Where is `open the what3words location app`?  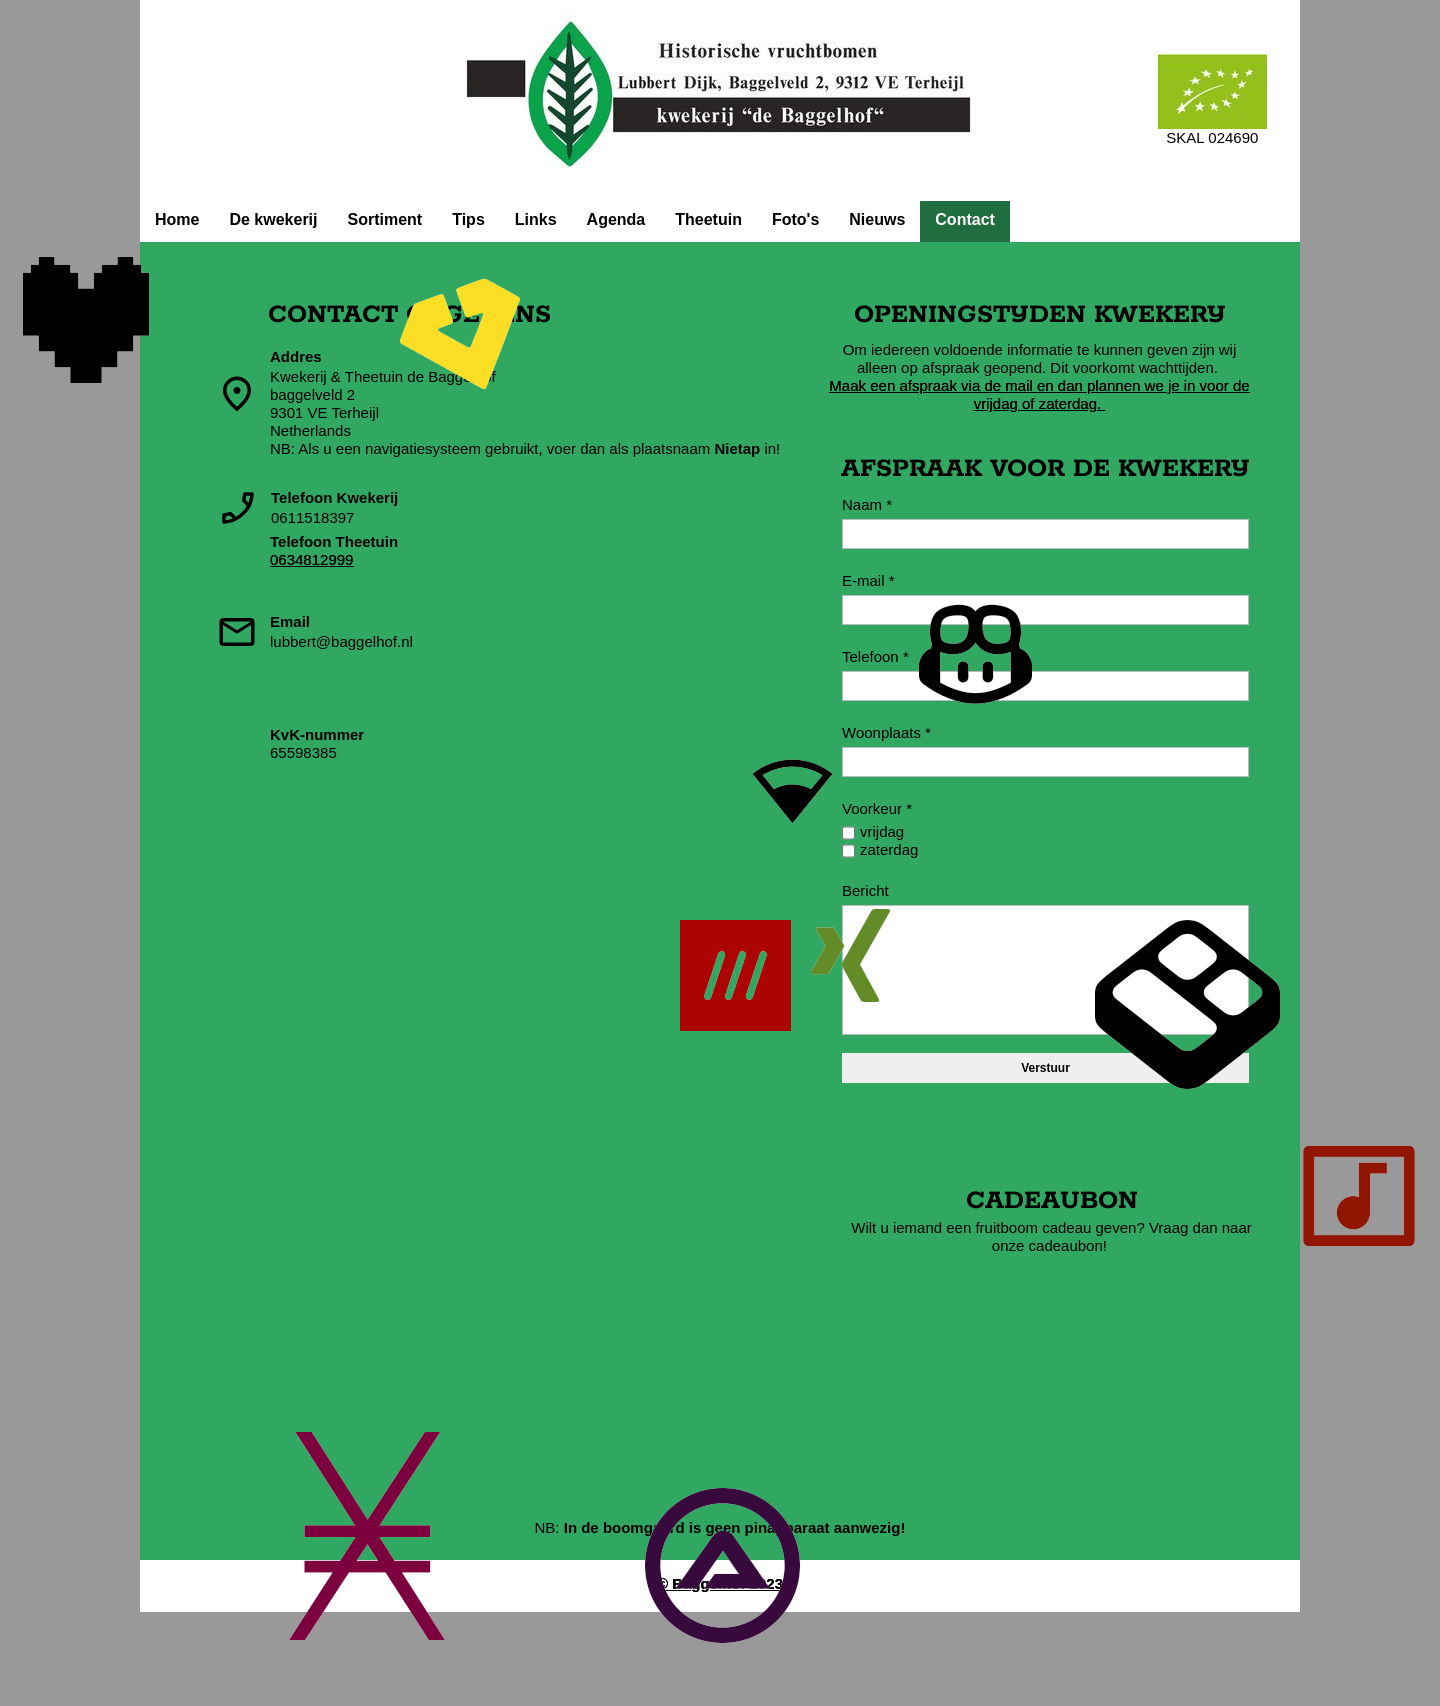 open the what3words location app is located at coordinates (735, 975).